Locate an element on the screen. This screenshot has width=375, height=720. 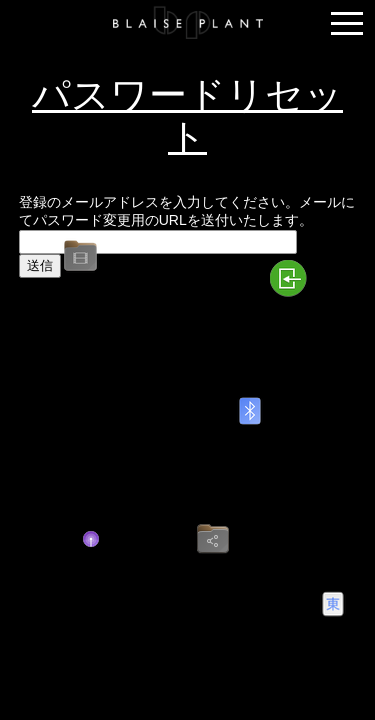
open your videos folder is located at coordinates (80, 255).